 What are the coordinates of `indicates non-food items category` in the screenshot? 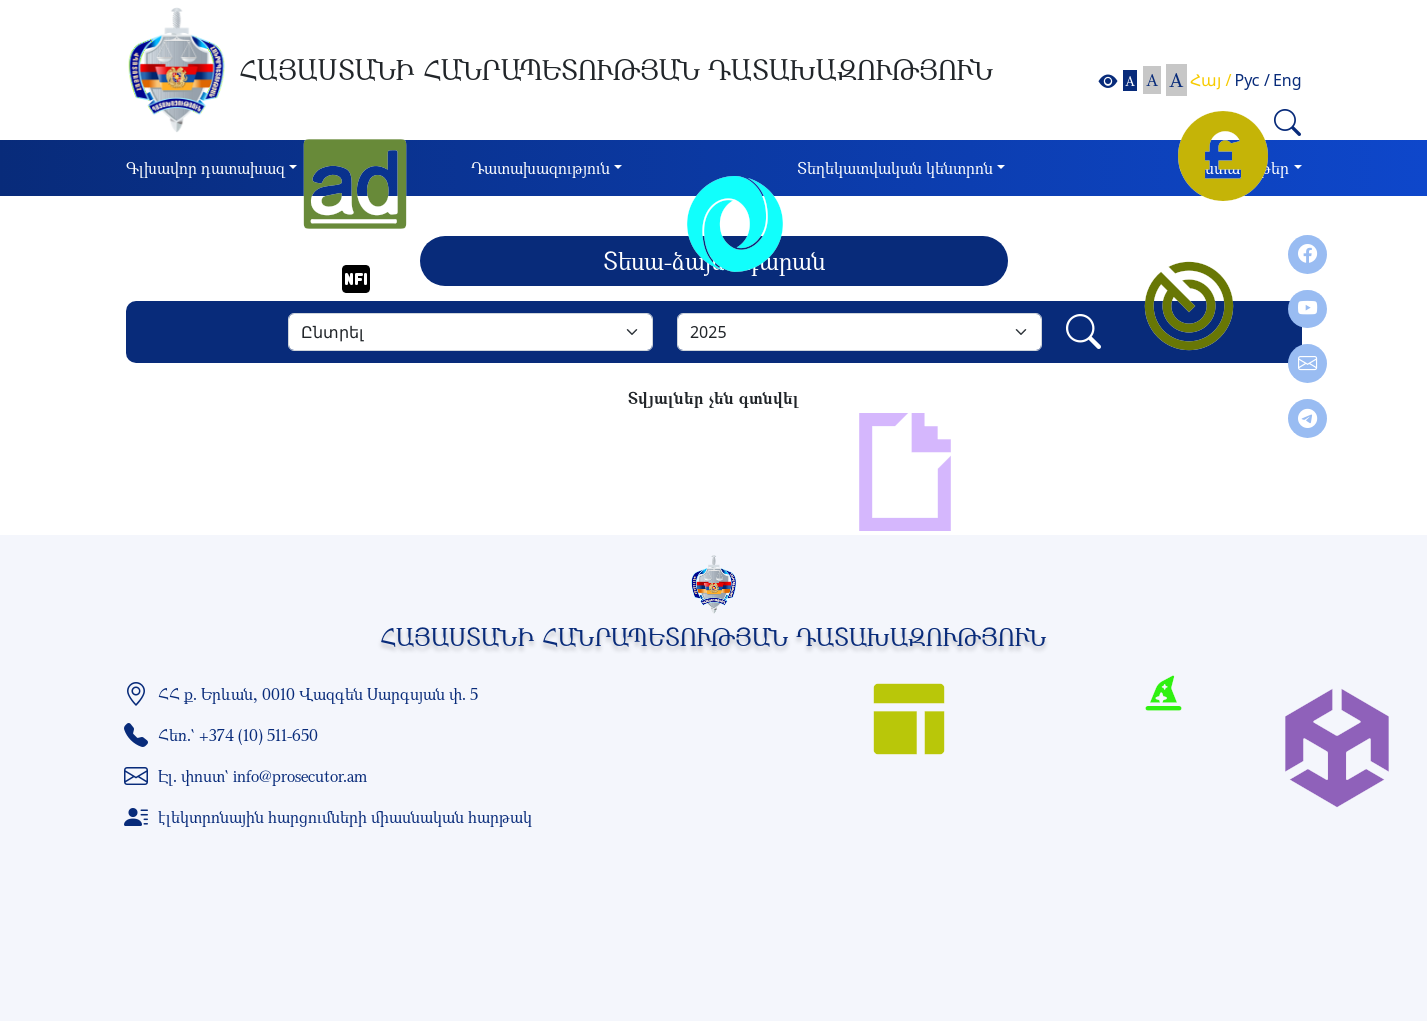 It's located at (356, 279).